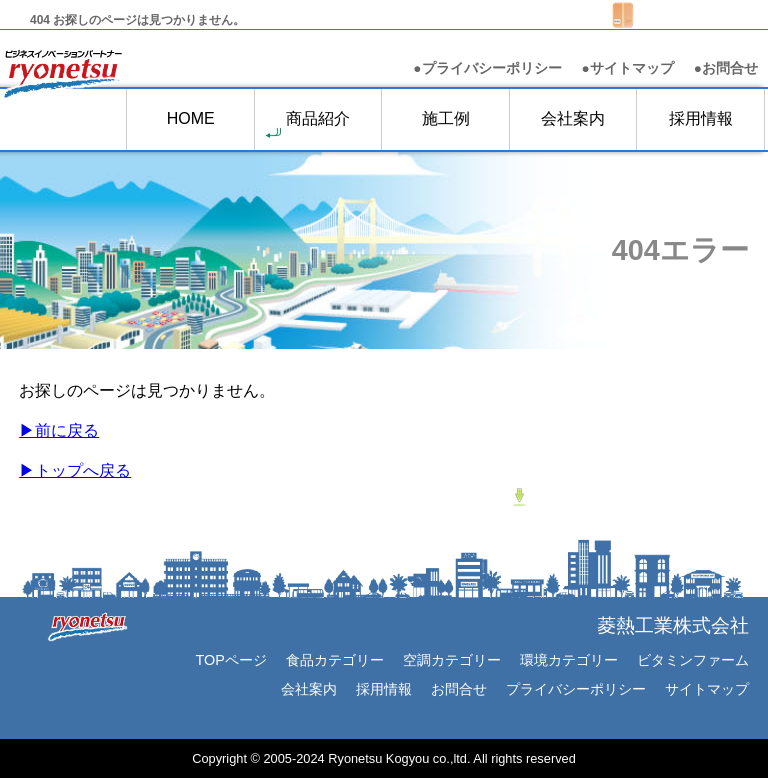 The image size is (768, 778). Describe the element at coordinates (623, 15) in the screenshot. I see `compressed or archived file type indicator` at that location.